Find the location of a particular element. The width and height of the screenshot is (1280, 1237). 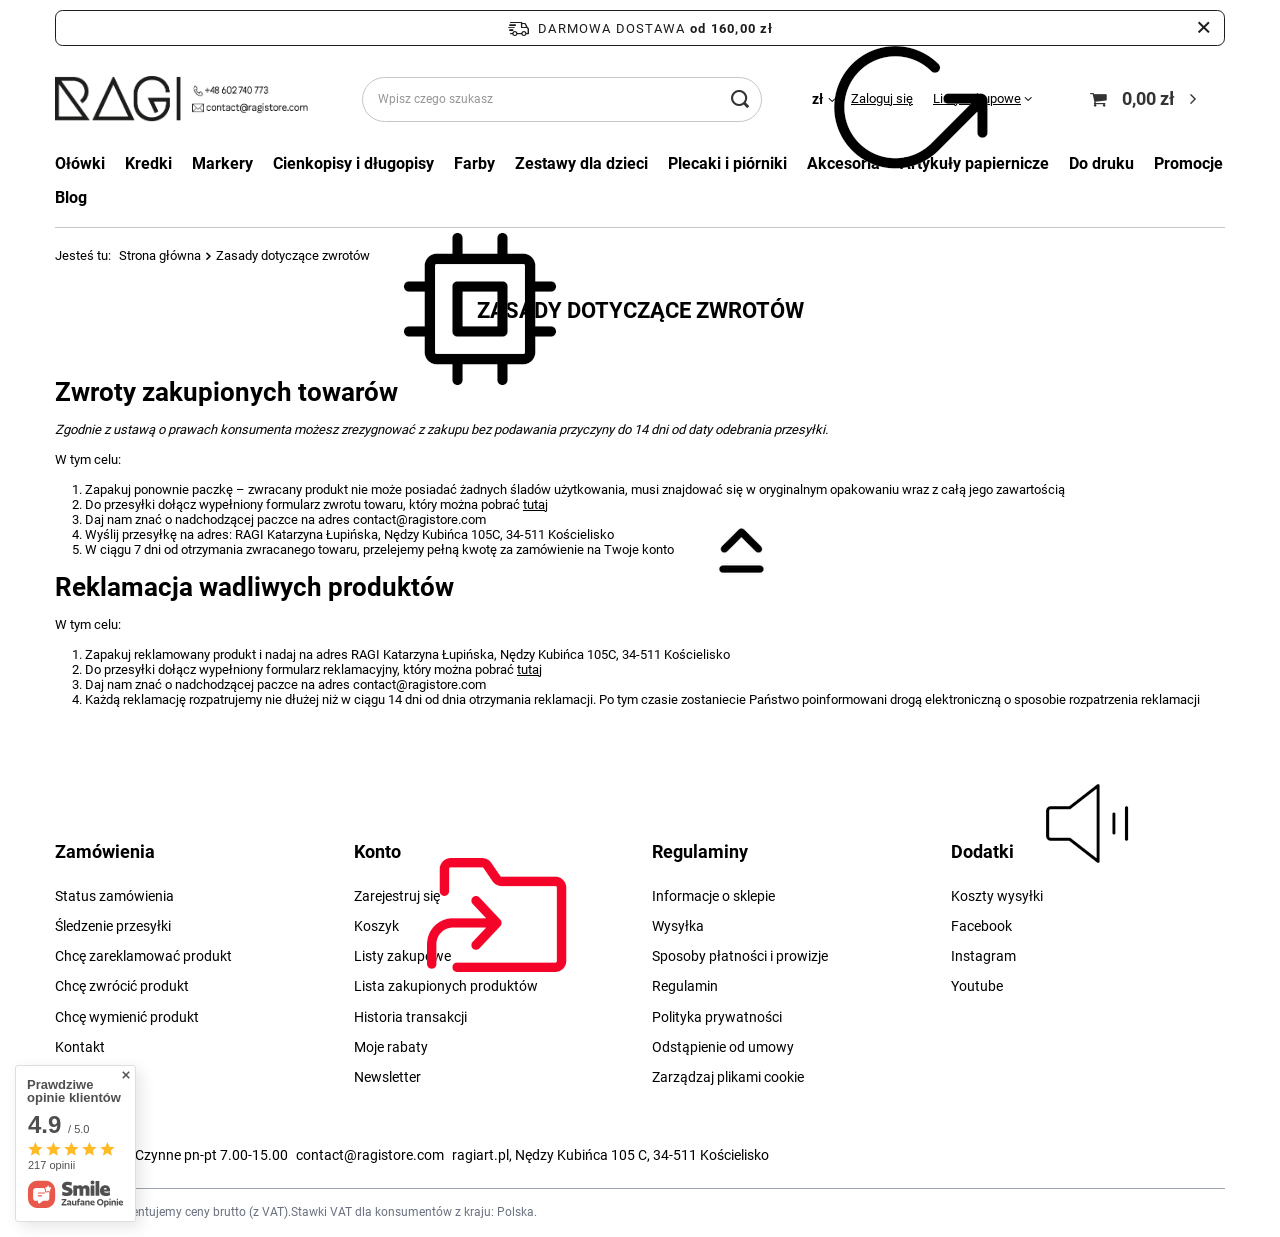

refresh or reload content is located at coordinates (912, 107).